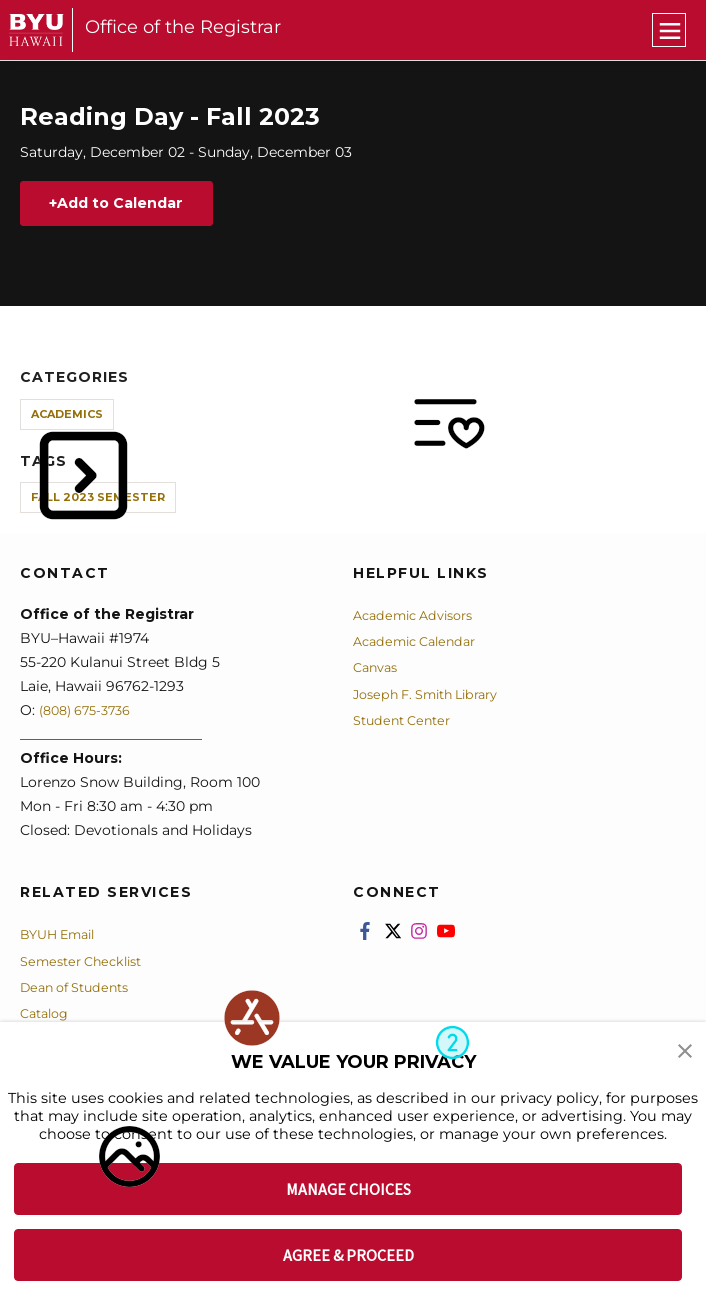 The width and height of the screenshot is (706, 1305). What do you see at coordinates (452, 1042) in the screenshot?
I see `indicates step two in a multi-step process` at bounding box center [452, 1042].